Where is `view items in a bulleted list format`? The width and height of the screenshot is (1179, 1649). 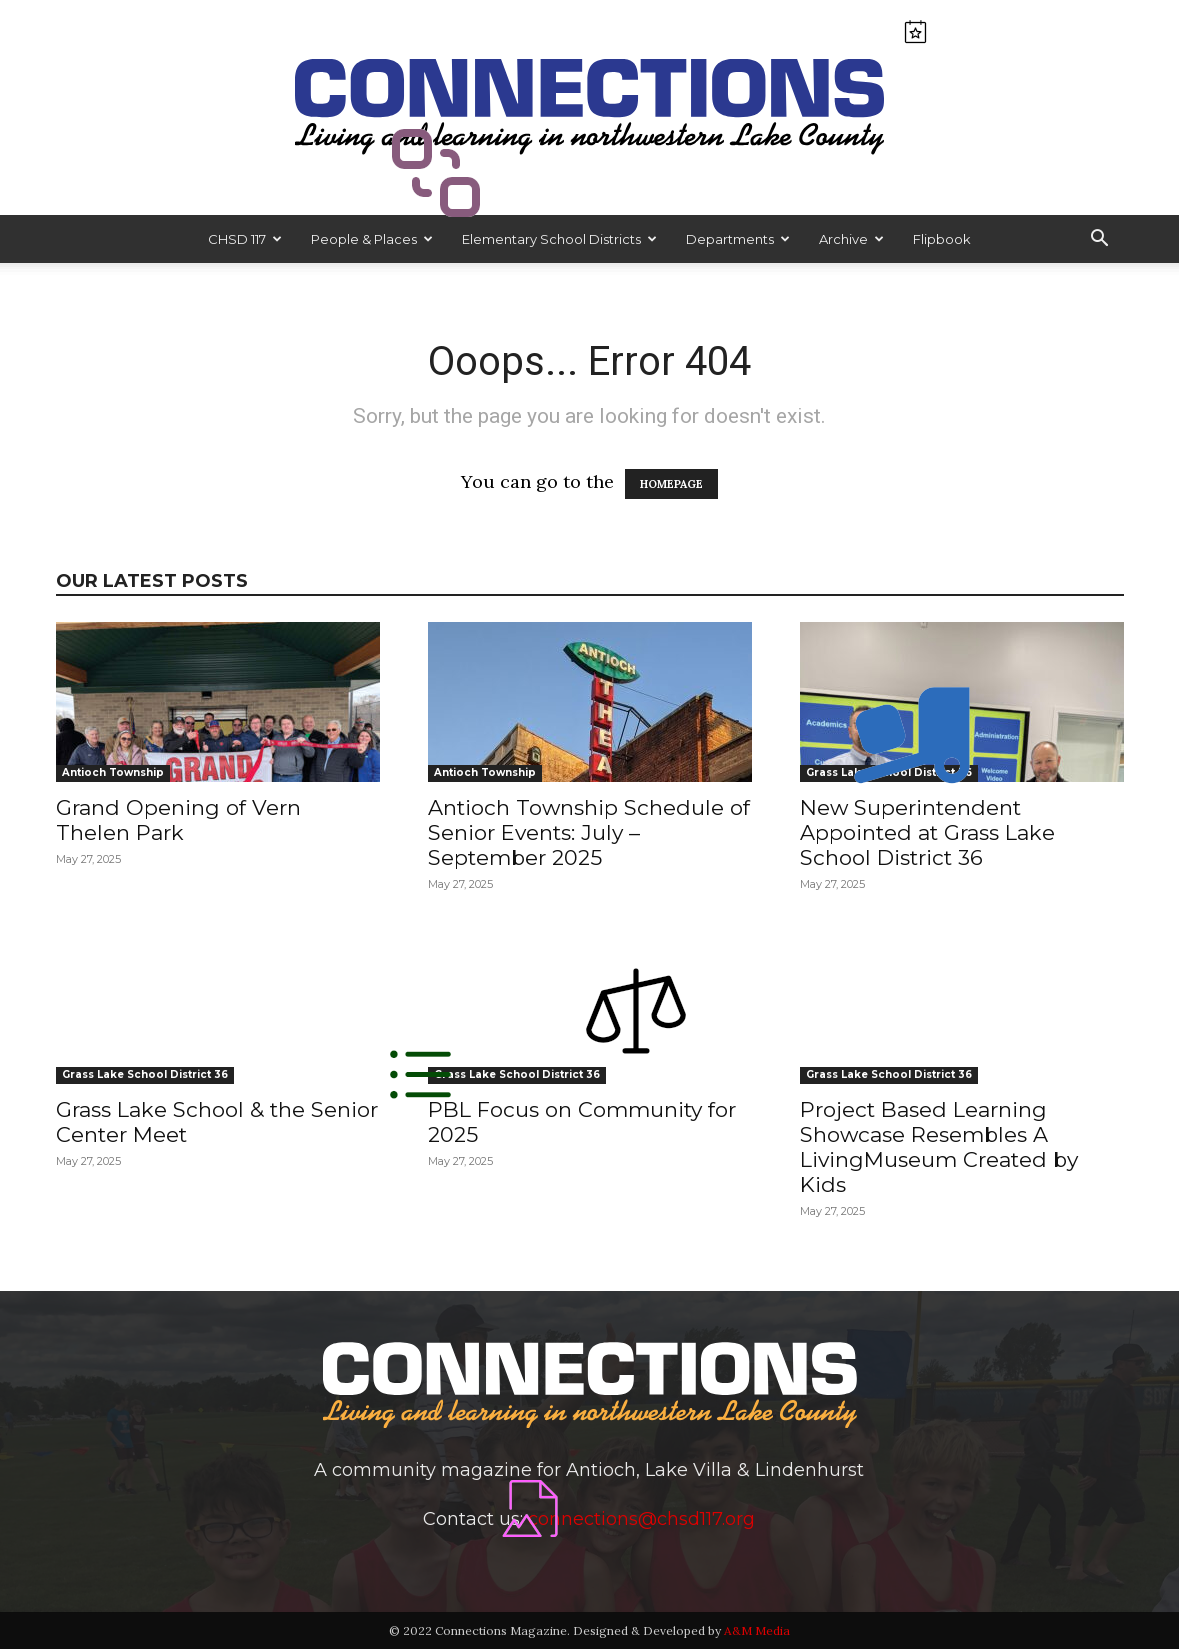
view items in a bulleted list format is located at coordinates (420, 1074).